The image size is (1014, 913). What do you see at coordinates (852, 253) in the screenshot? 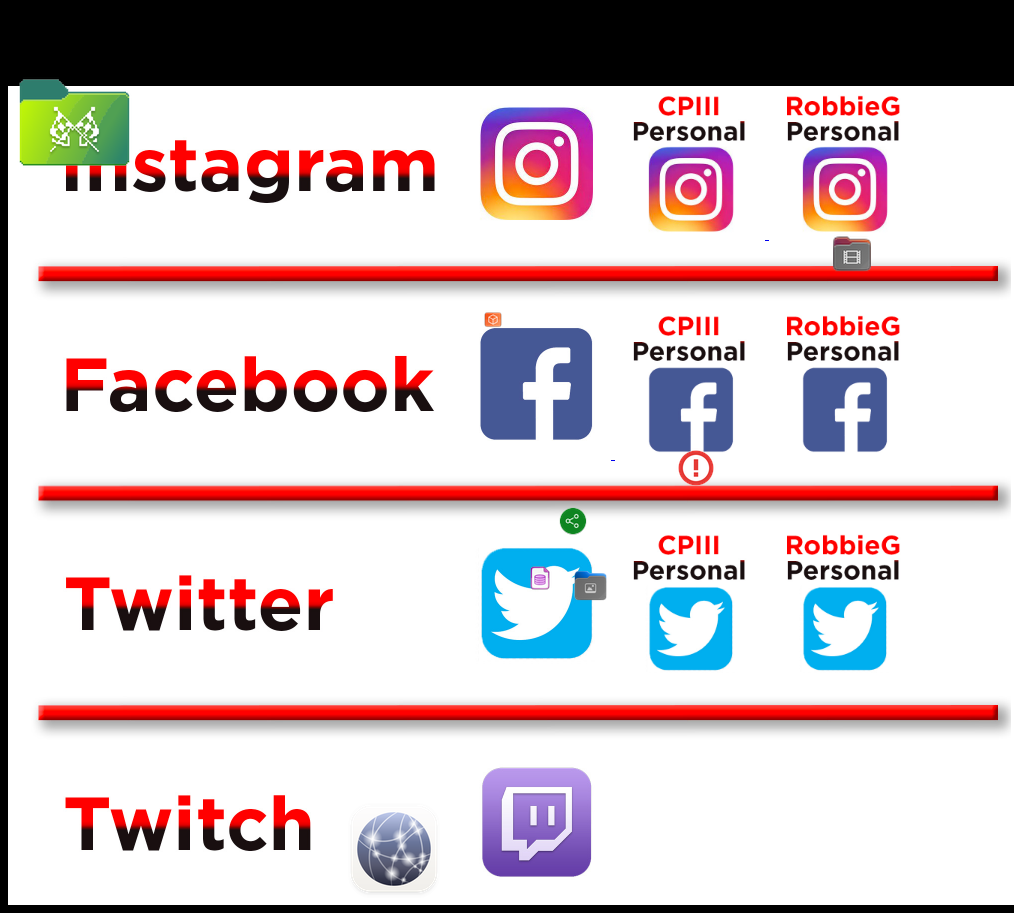
I see `open your videos folder` at bounding box center [852, 253].